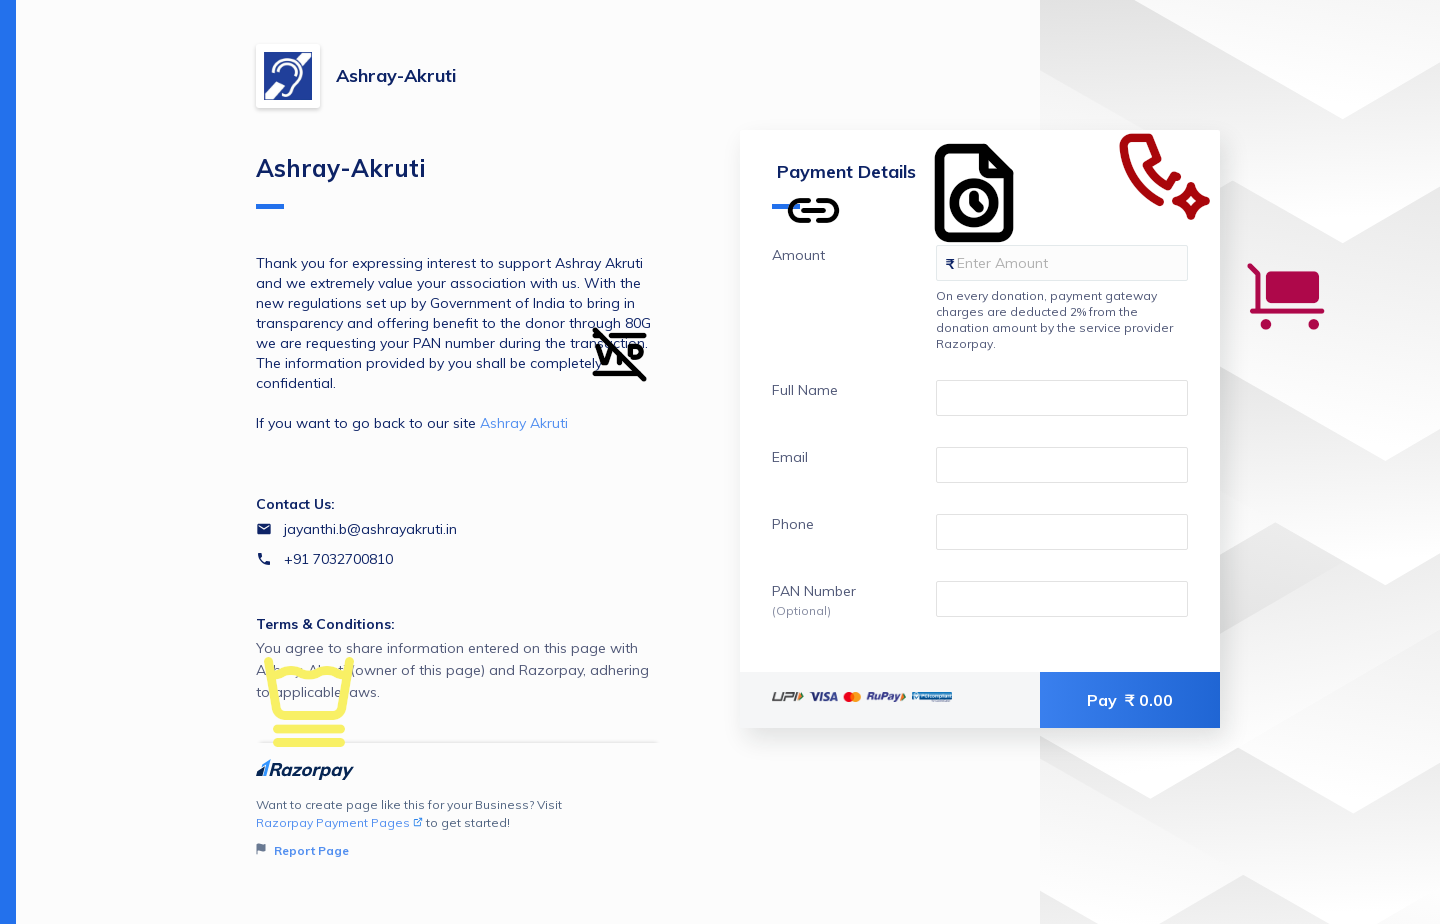  I want to click on gentle wash cycle setting, so click(309, 702).